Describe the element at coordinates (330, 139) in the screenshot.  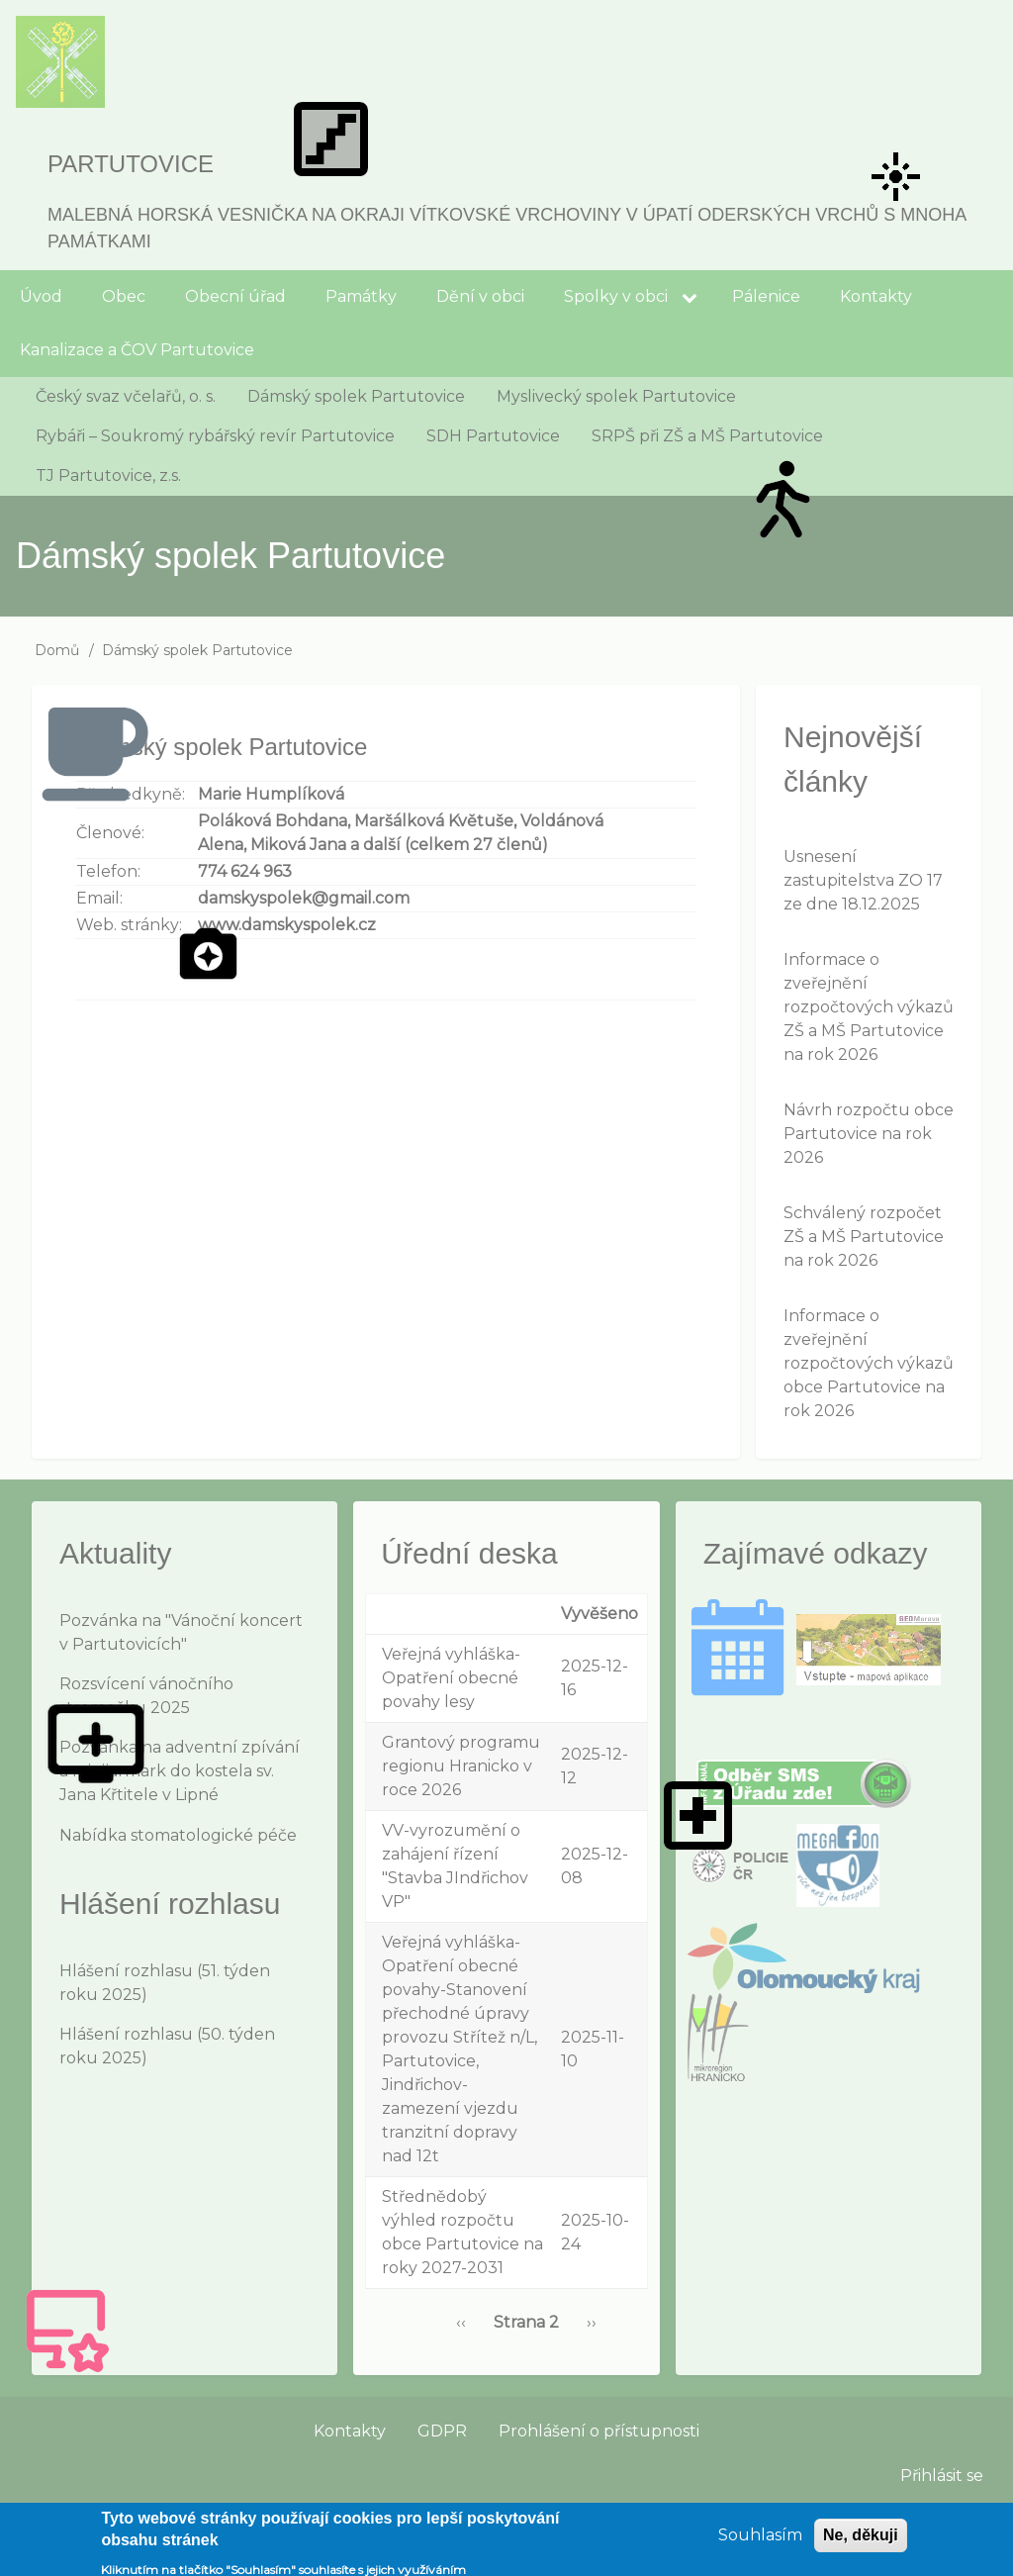
I see `indicates stairs available at this location` at that location.